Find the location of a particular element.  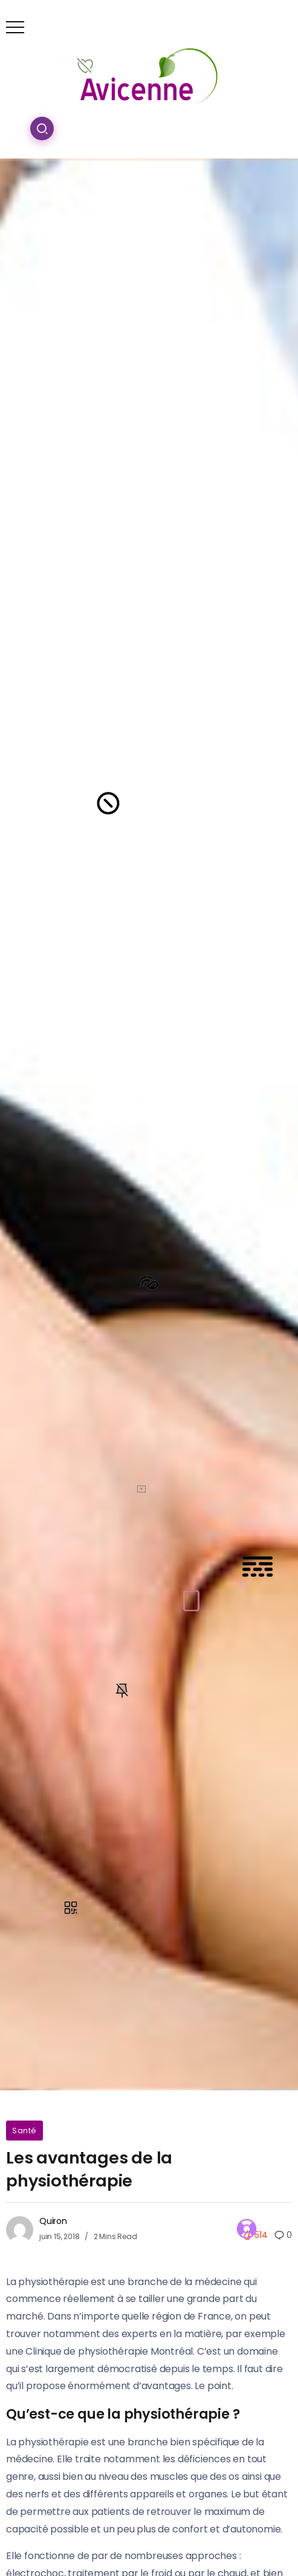

indicates a prohibited or restricted action is located at coordinates (108, 803).